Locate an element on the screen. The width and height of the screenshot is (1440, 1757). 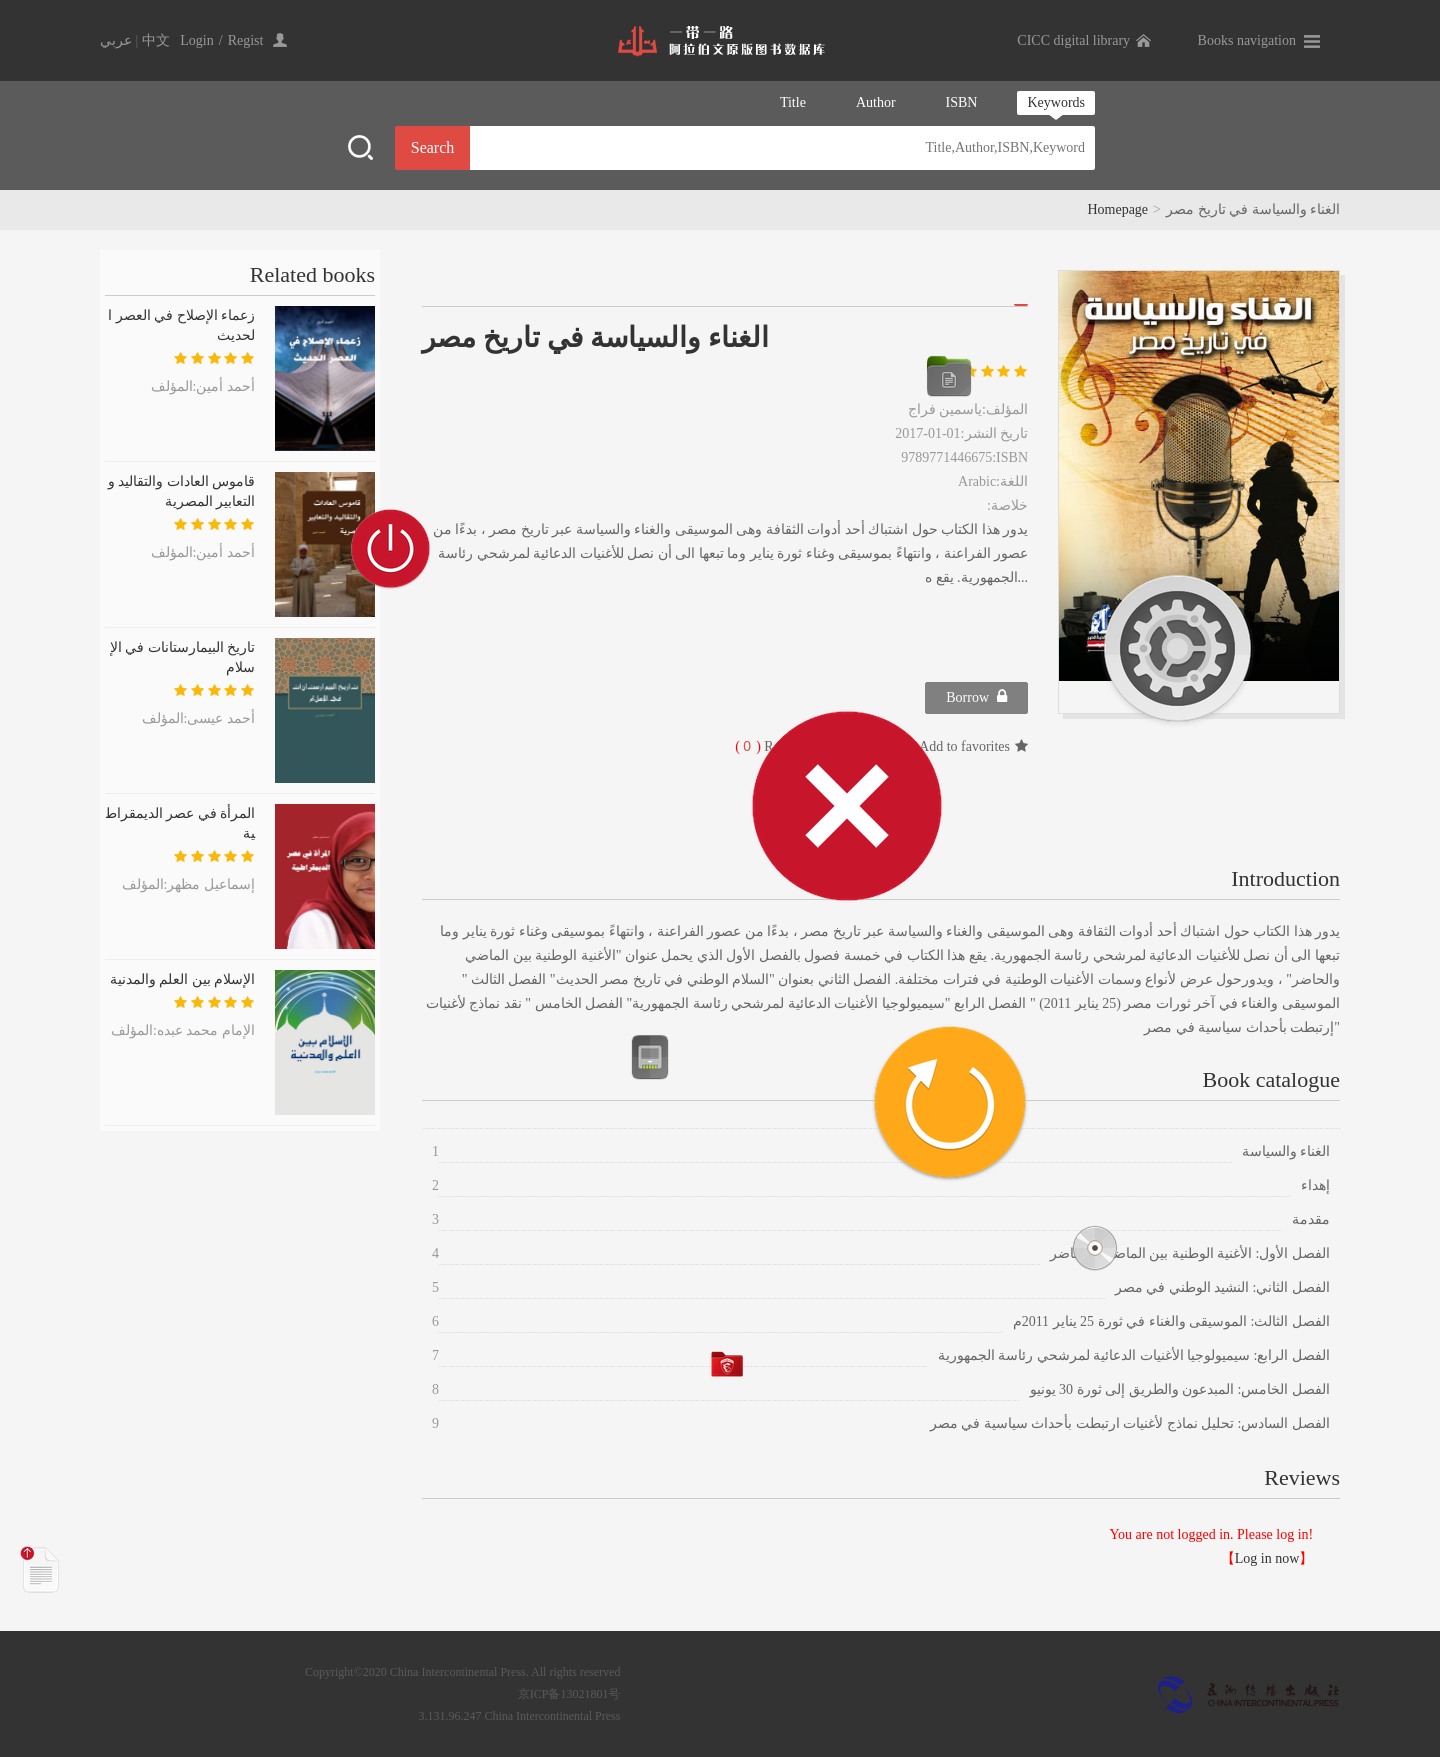
indicates a blu-ray disc drive or media is located at coordinates (1095, 1248).